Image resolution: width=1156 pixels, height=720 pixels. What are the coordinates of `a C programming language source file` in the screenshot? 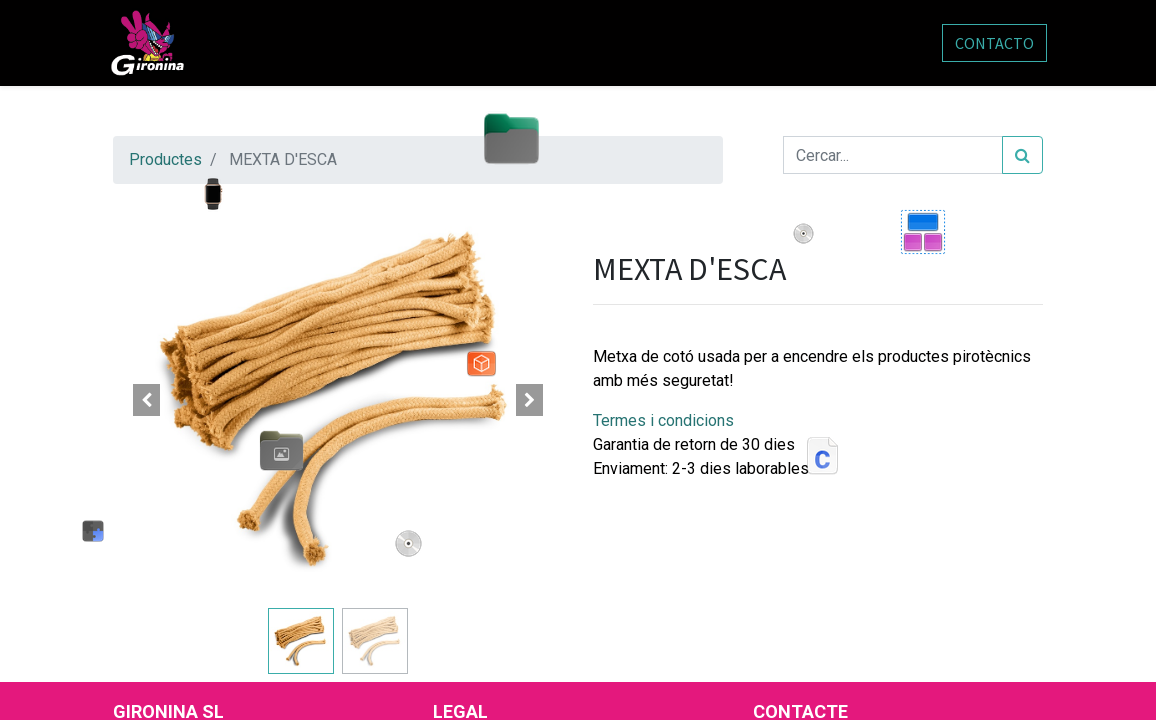 It's located at (822, 455).